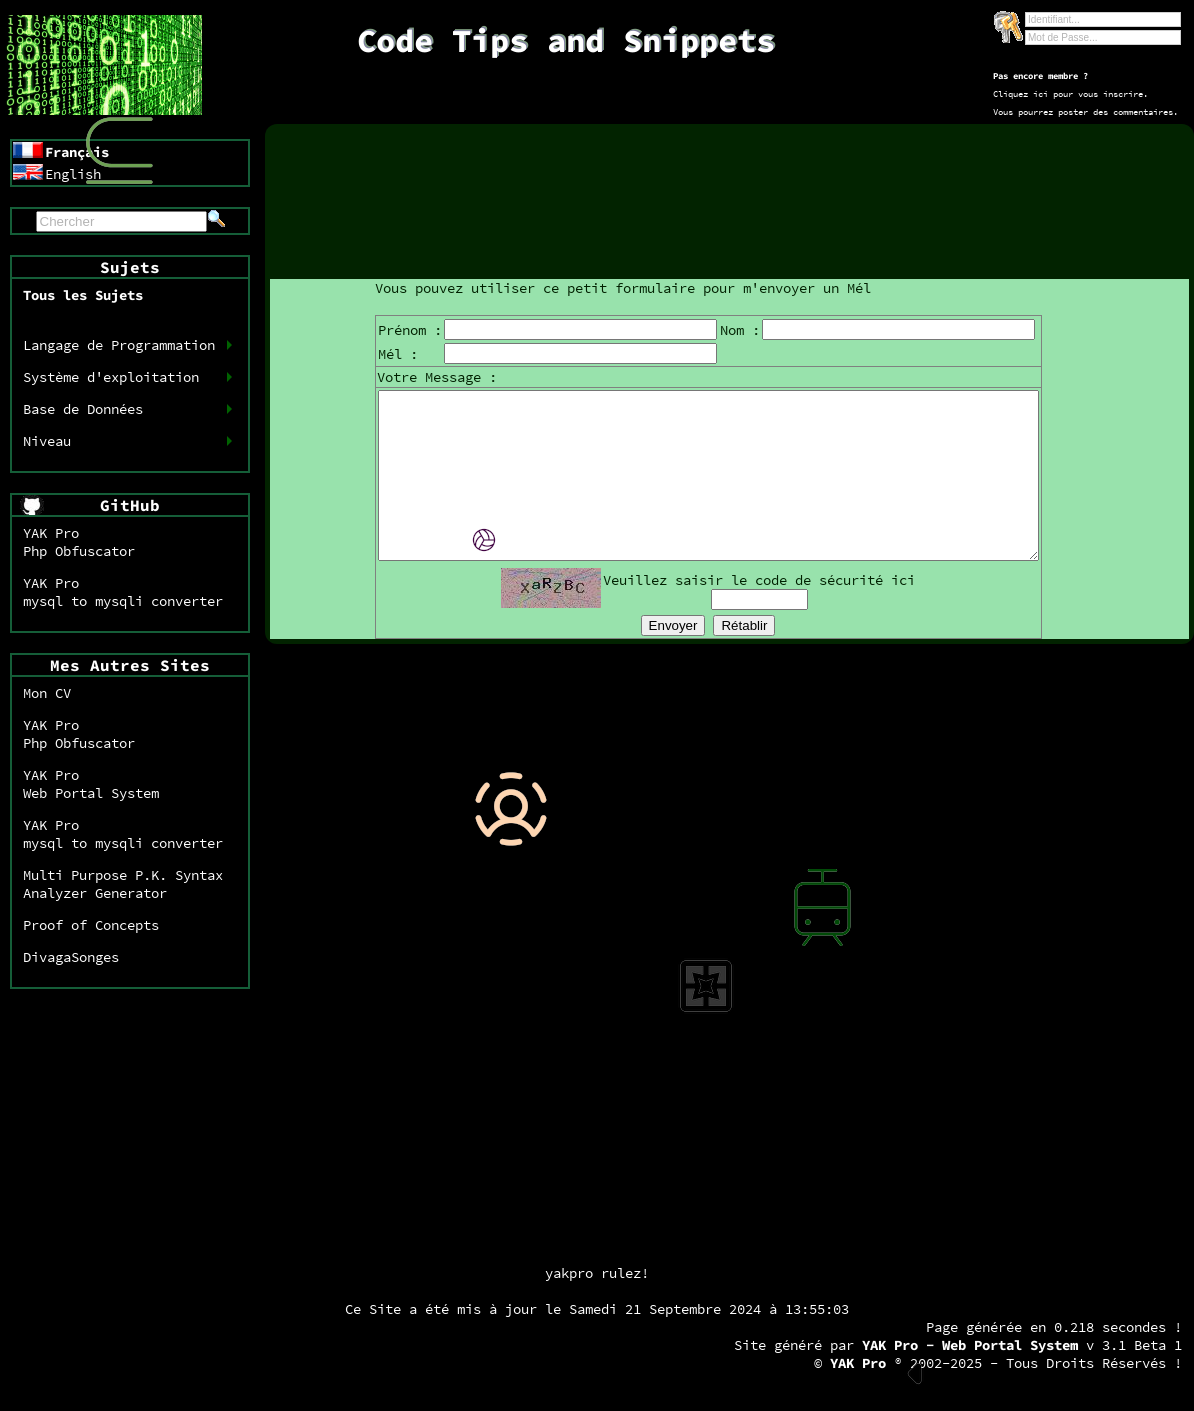  Describe the element at coordinates (822, 907) in the screenshot. I see `access public transit or tram routes` at that location.